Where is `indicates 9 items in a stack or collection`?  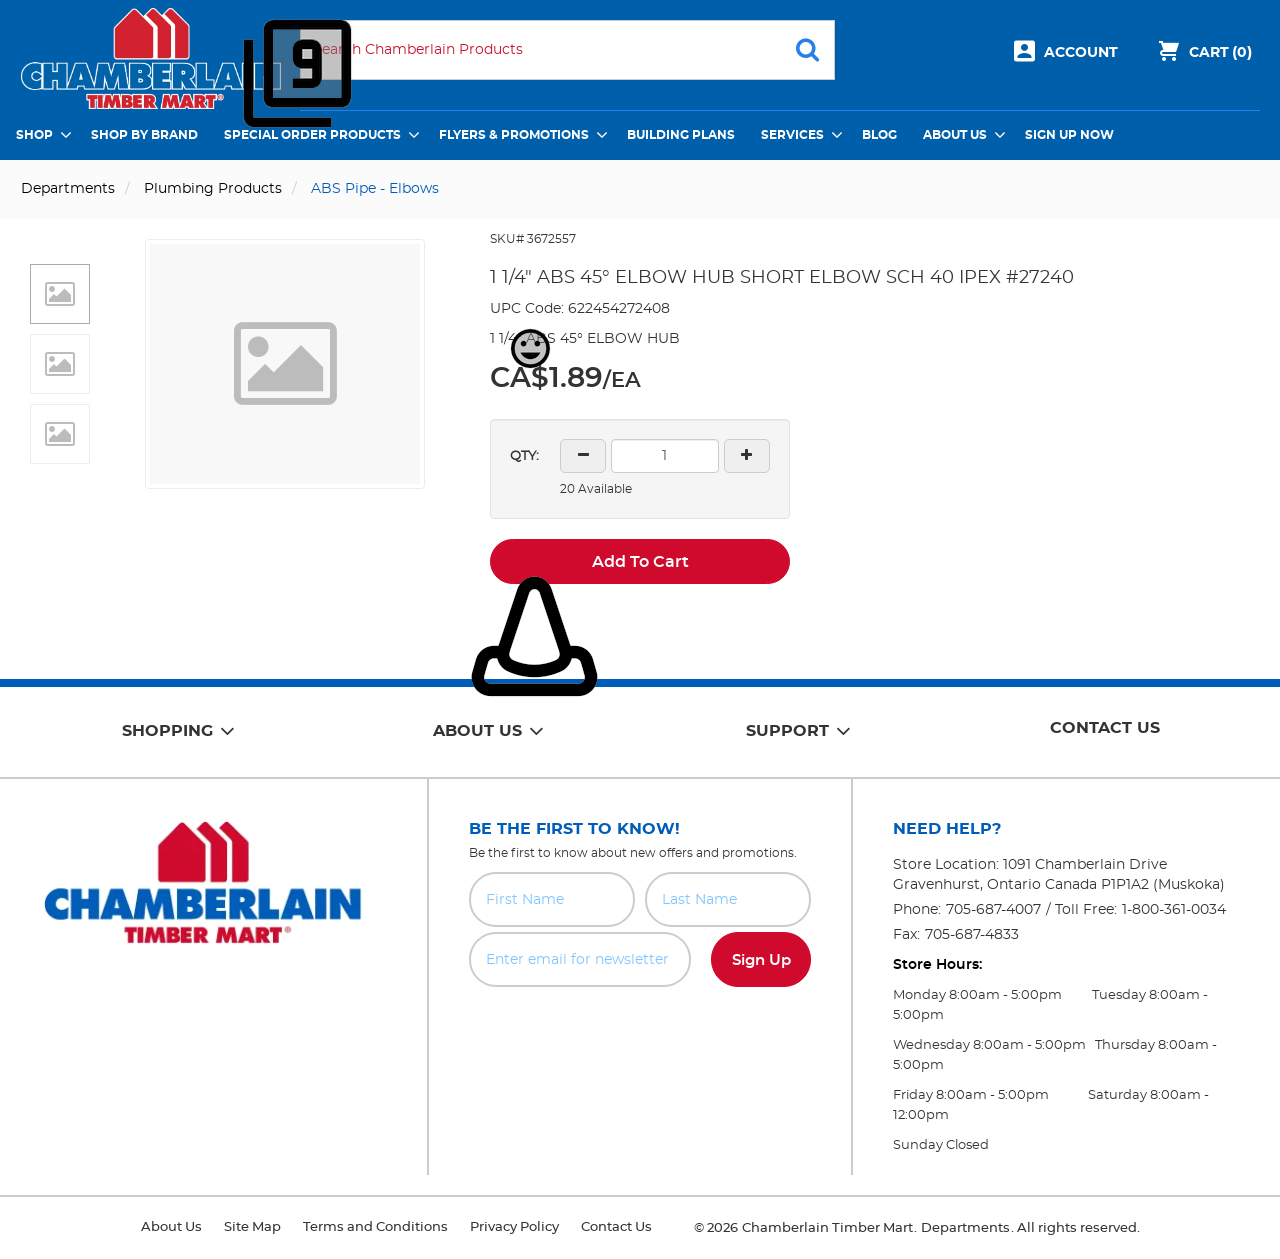 indicates 9 items in a stack or collection is located at coordinates (297, 73).